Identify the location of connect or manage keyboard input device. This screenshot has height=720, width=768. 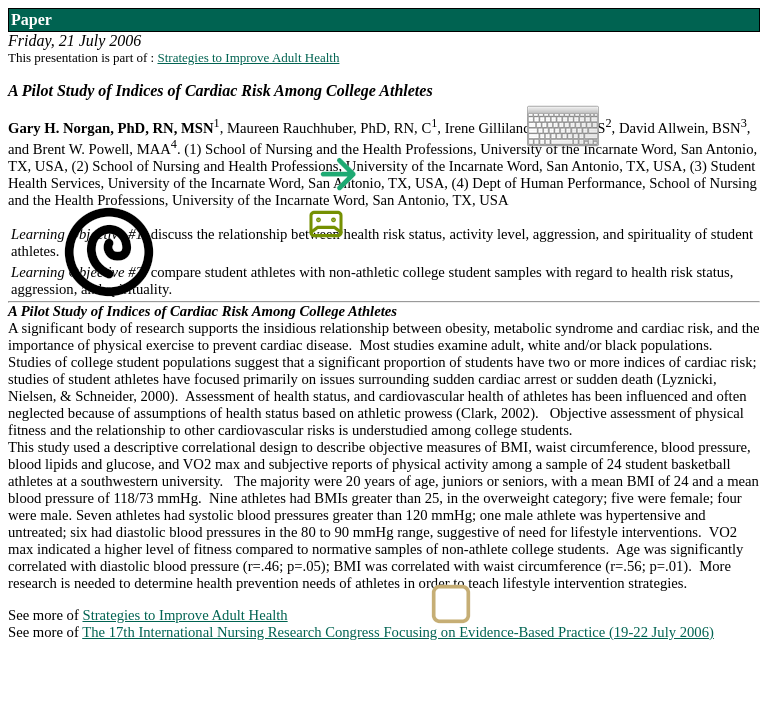
(563, 126).